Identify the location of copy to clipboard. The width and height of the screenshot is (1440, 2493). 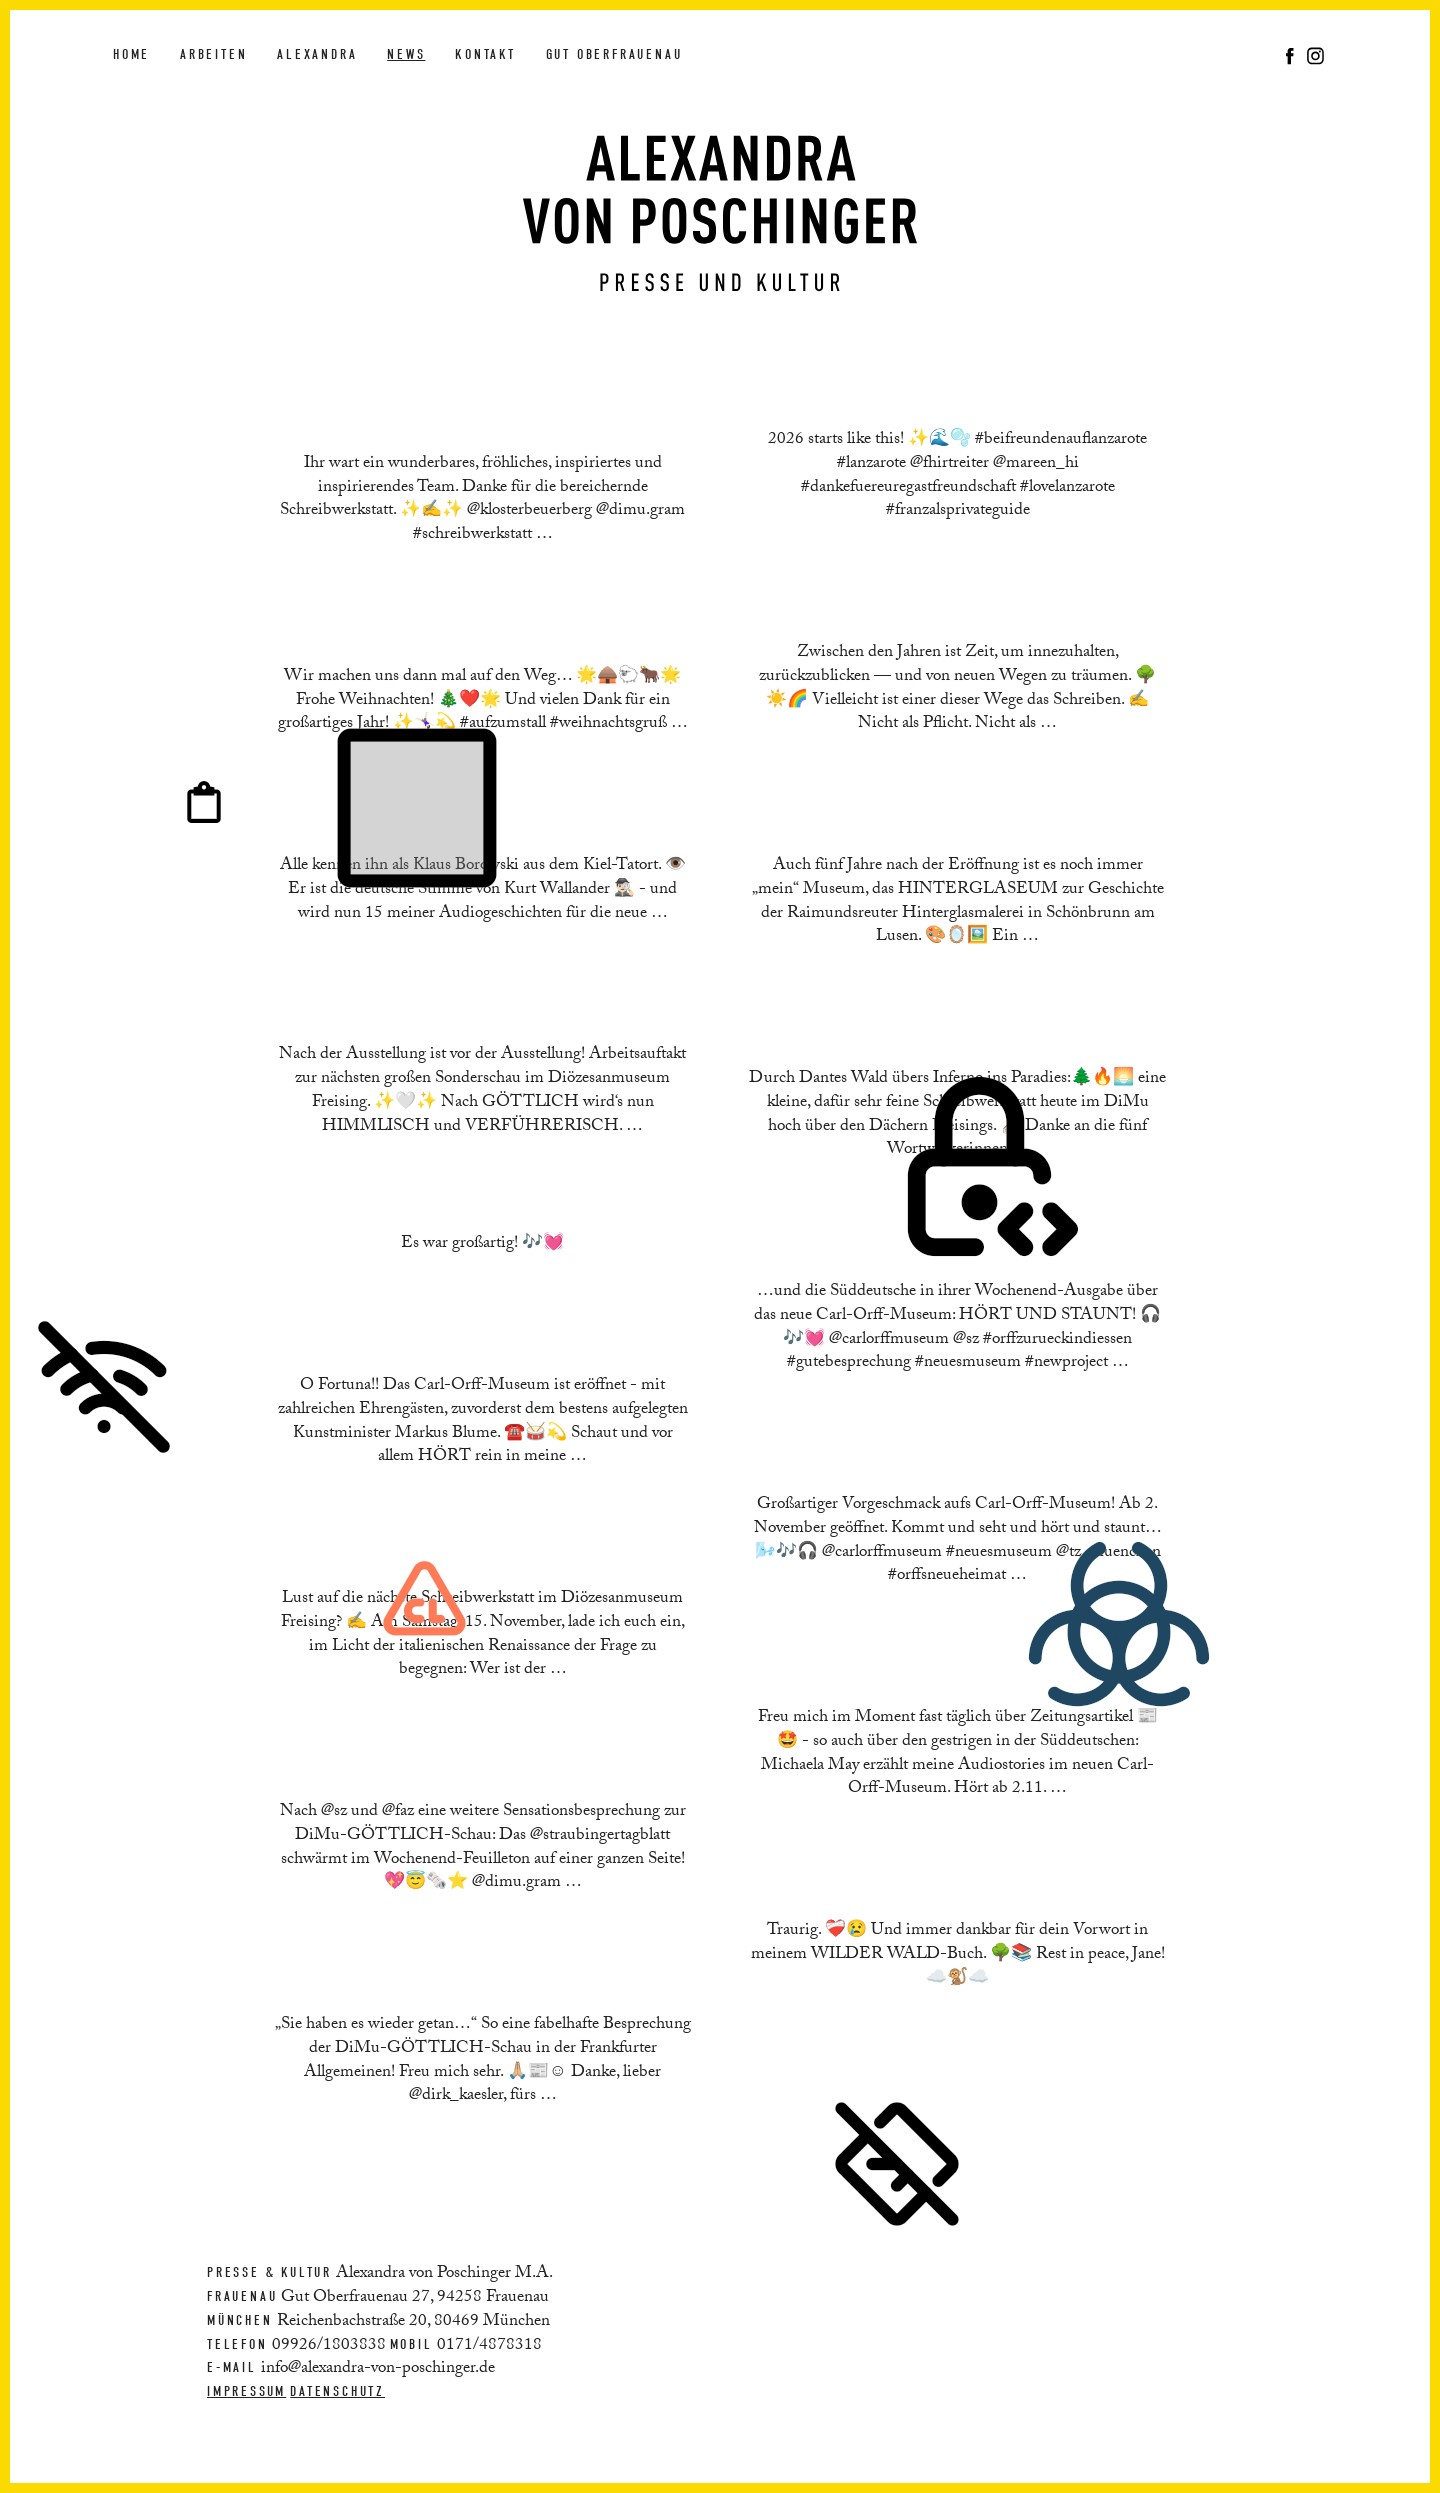
(204, 802).